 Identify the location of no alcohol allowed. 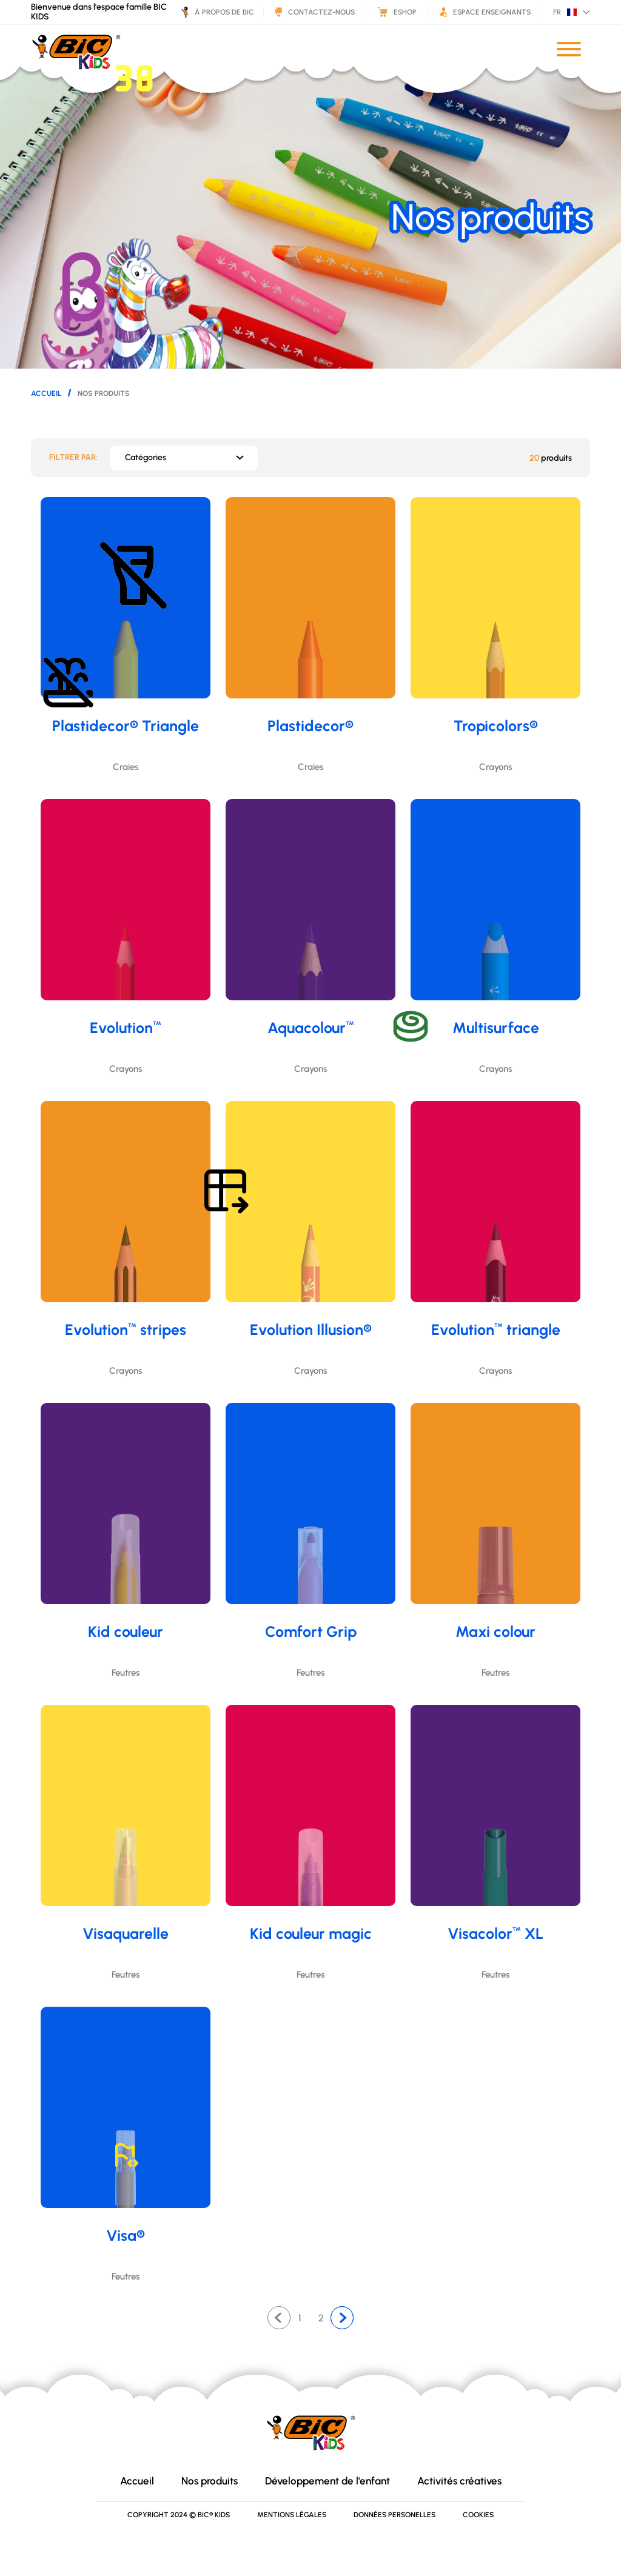
(133, 575).